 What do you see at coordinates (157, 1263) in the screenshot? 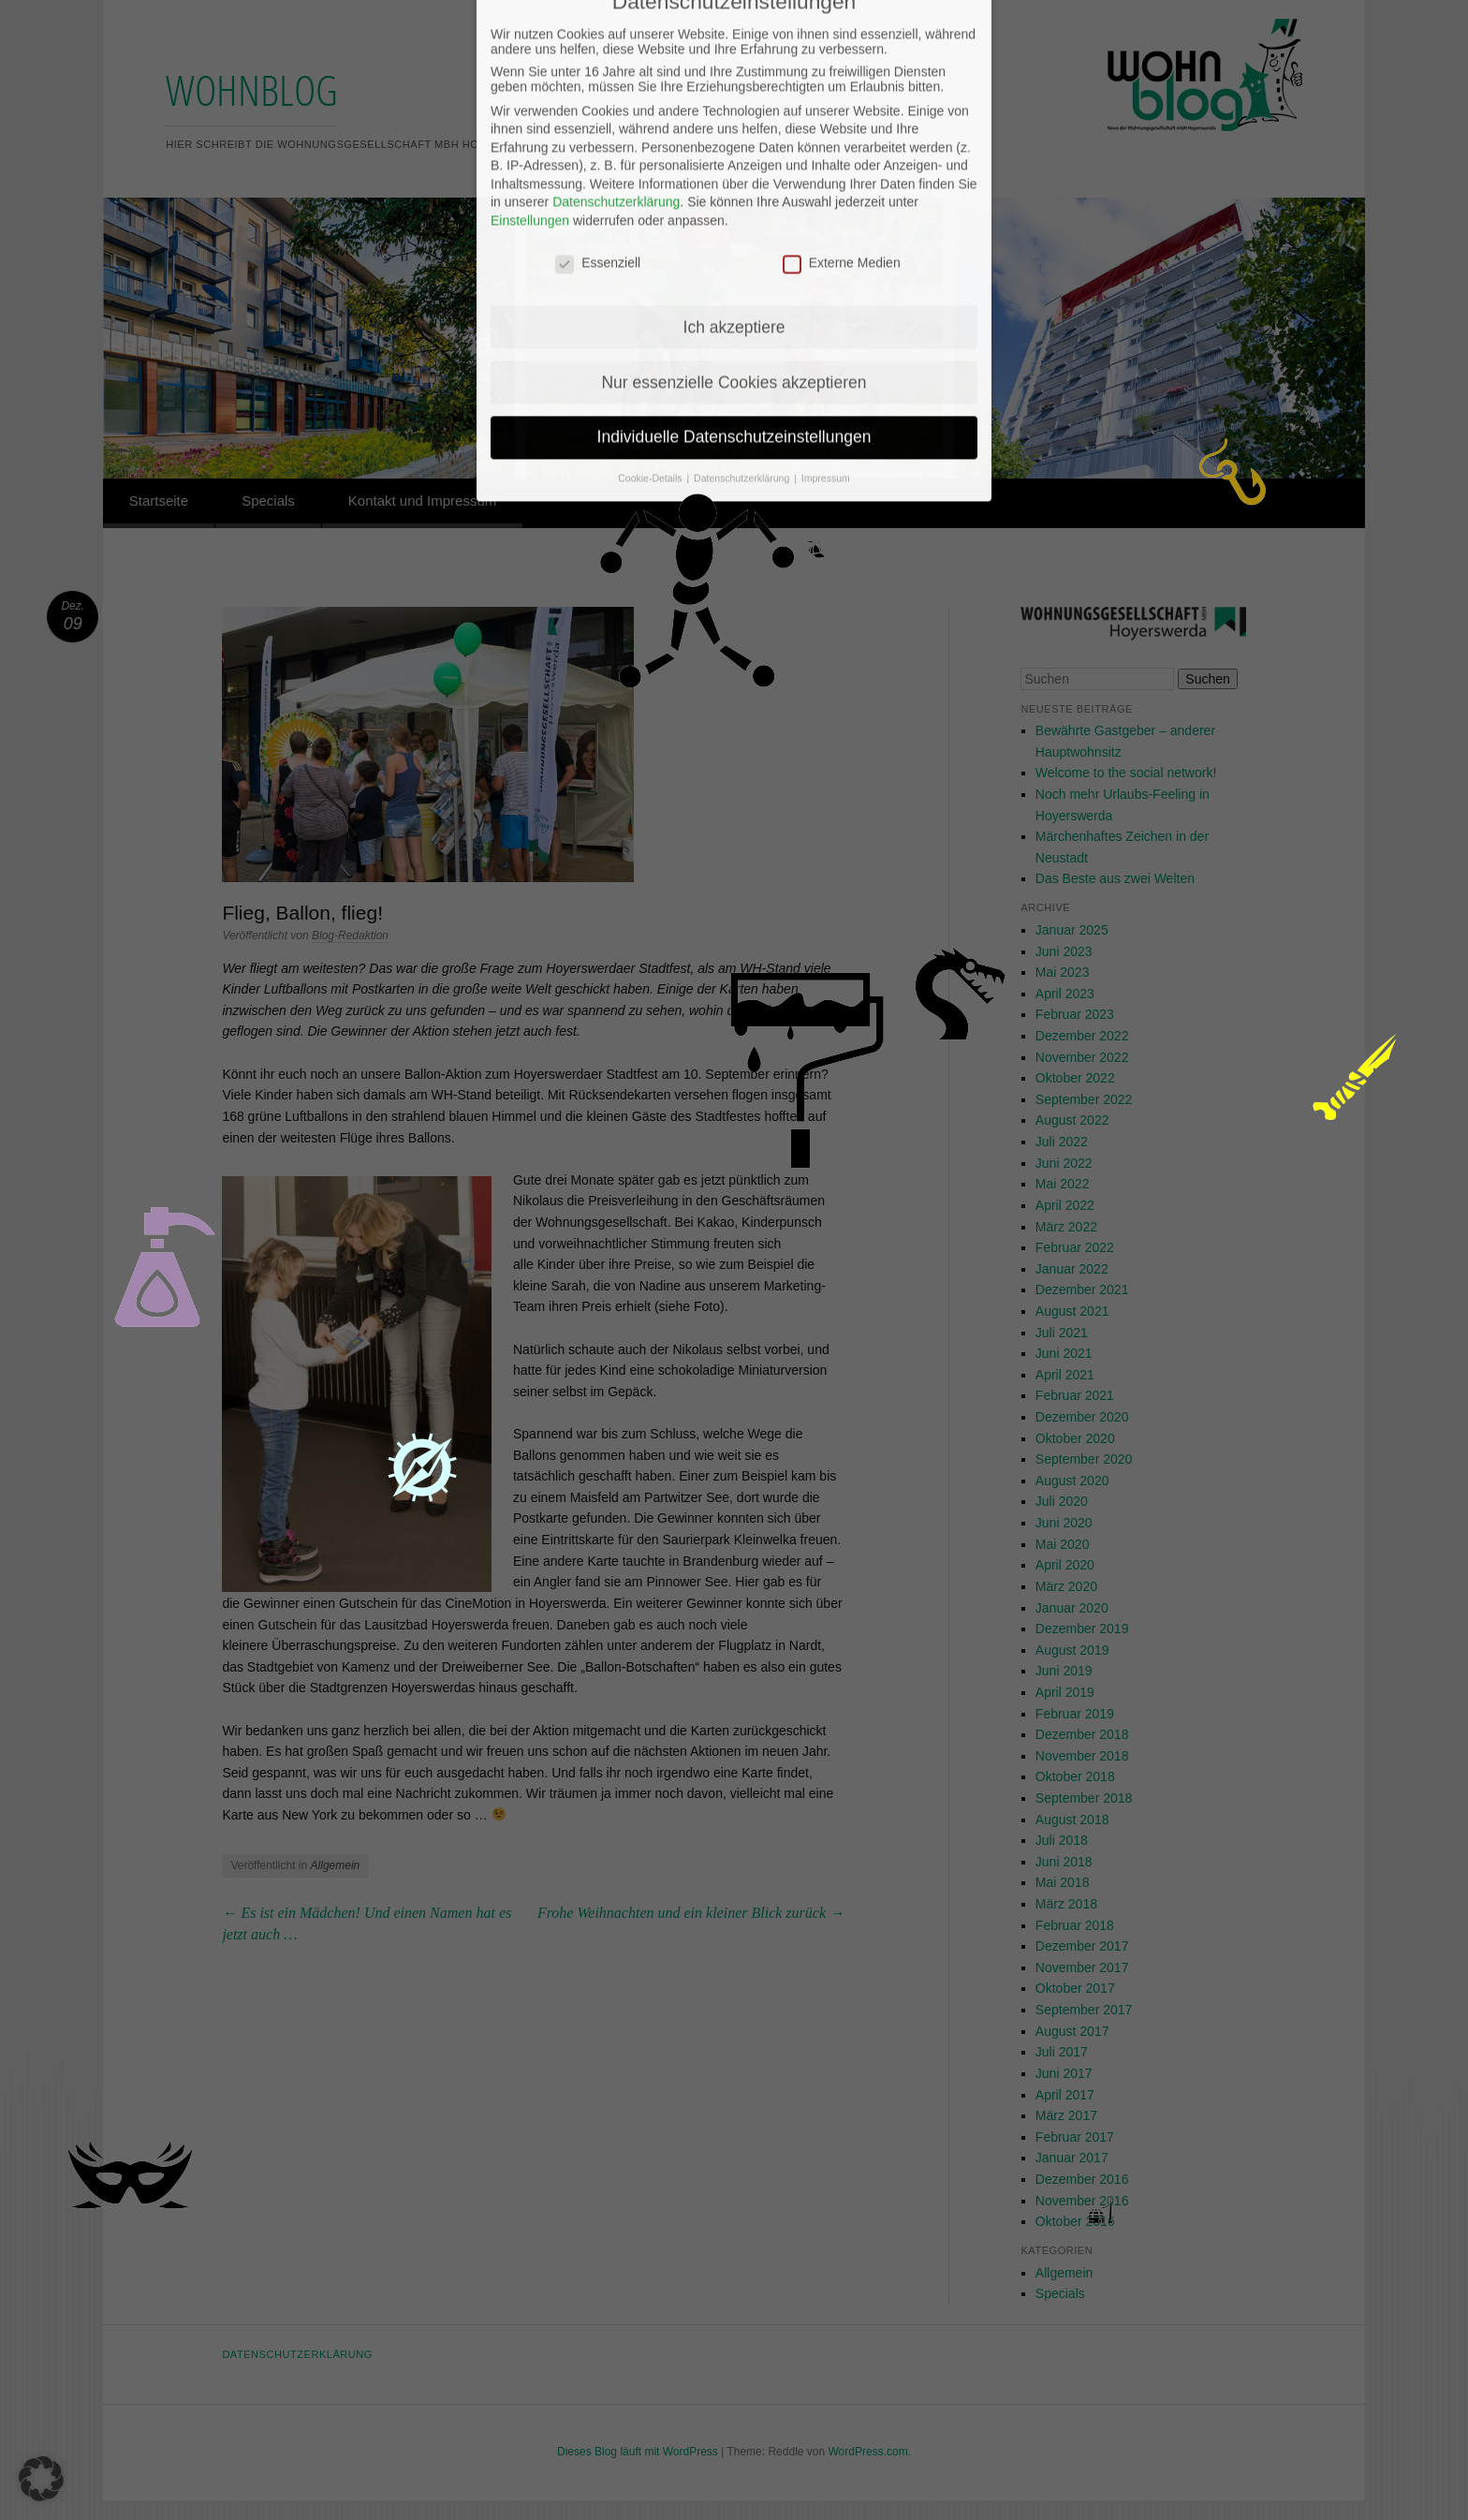
I see `indicates soap or hand washing station` at bounding box center [157, 1263].